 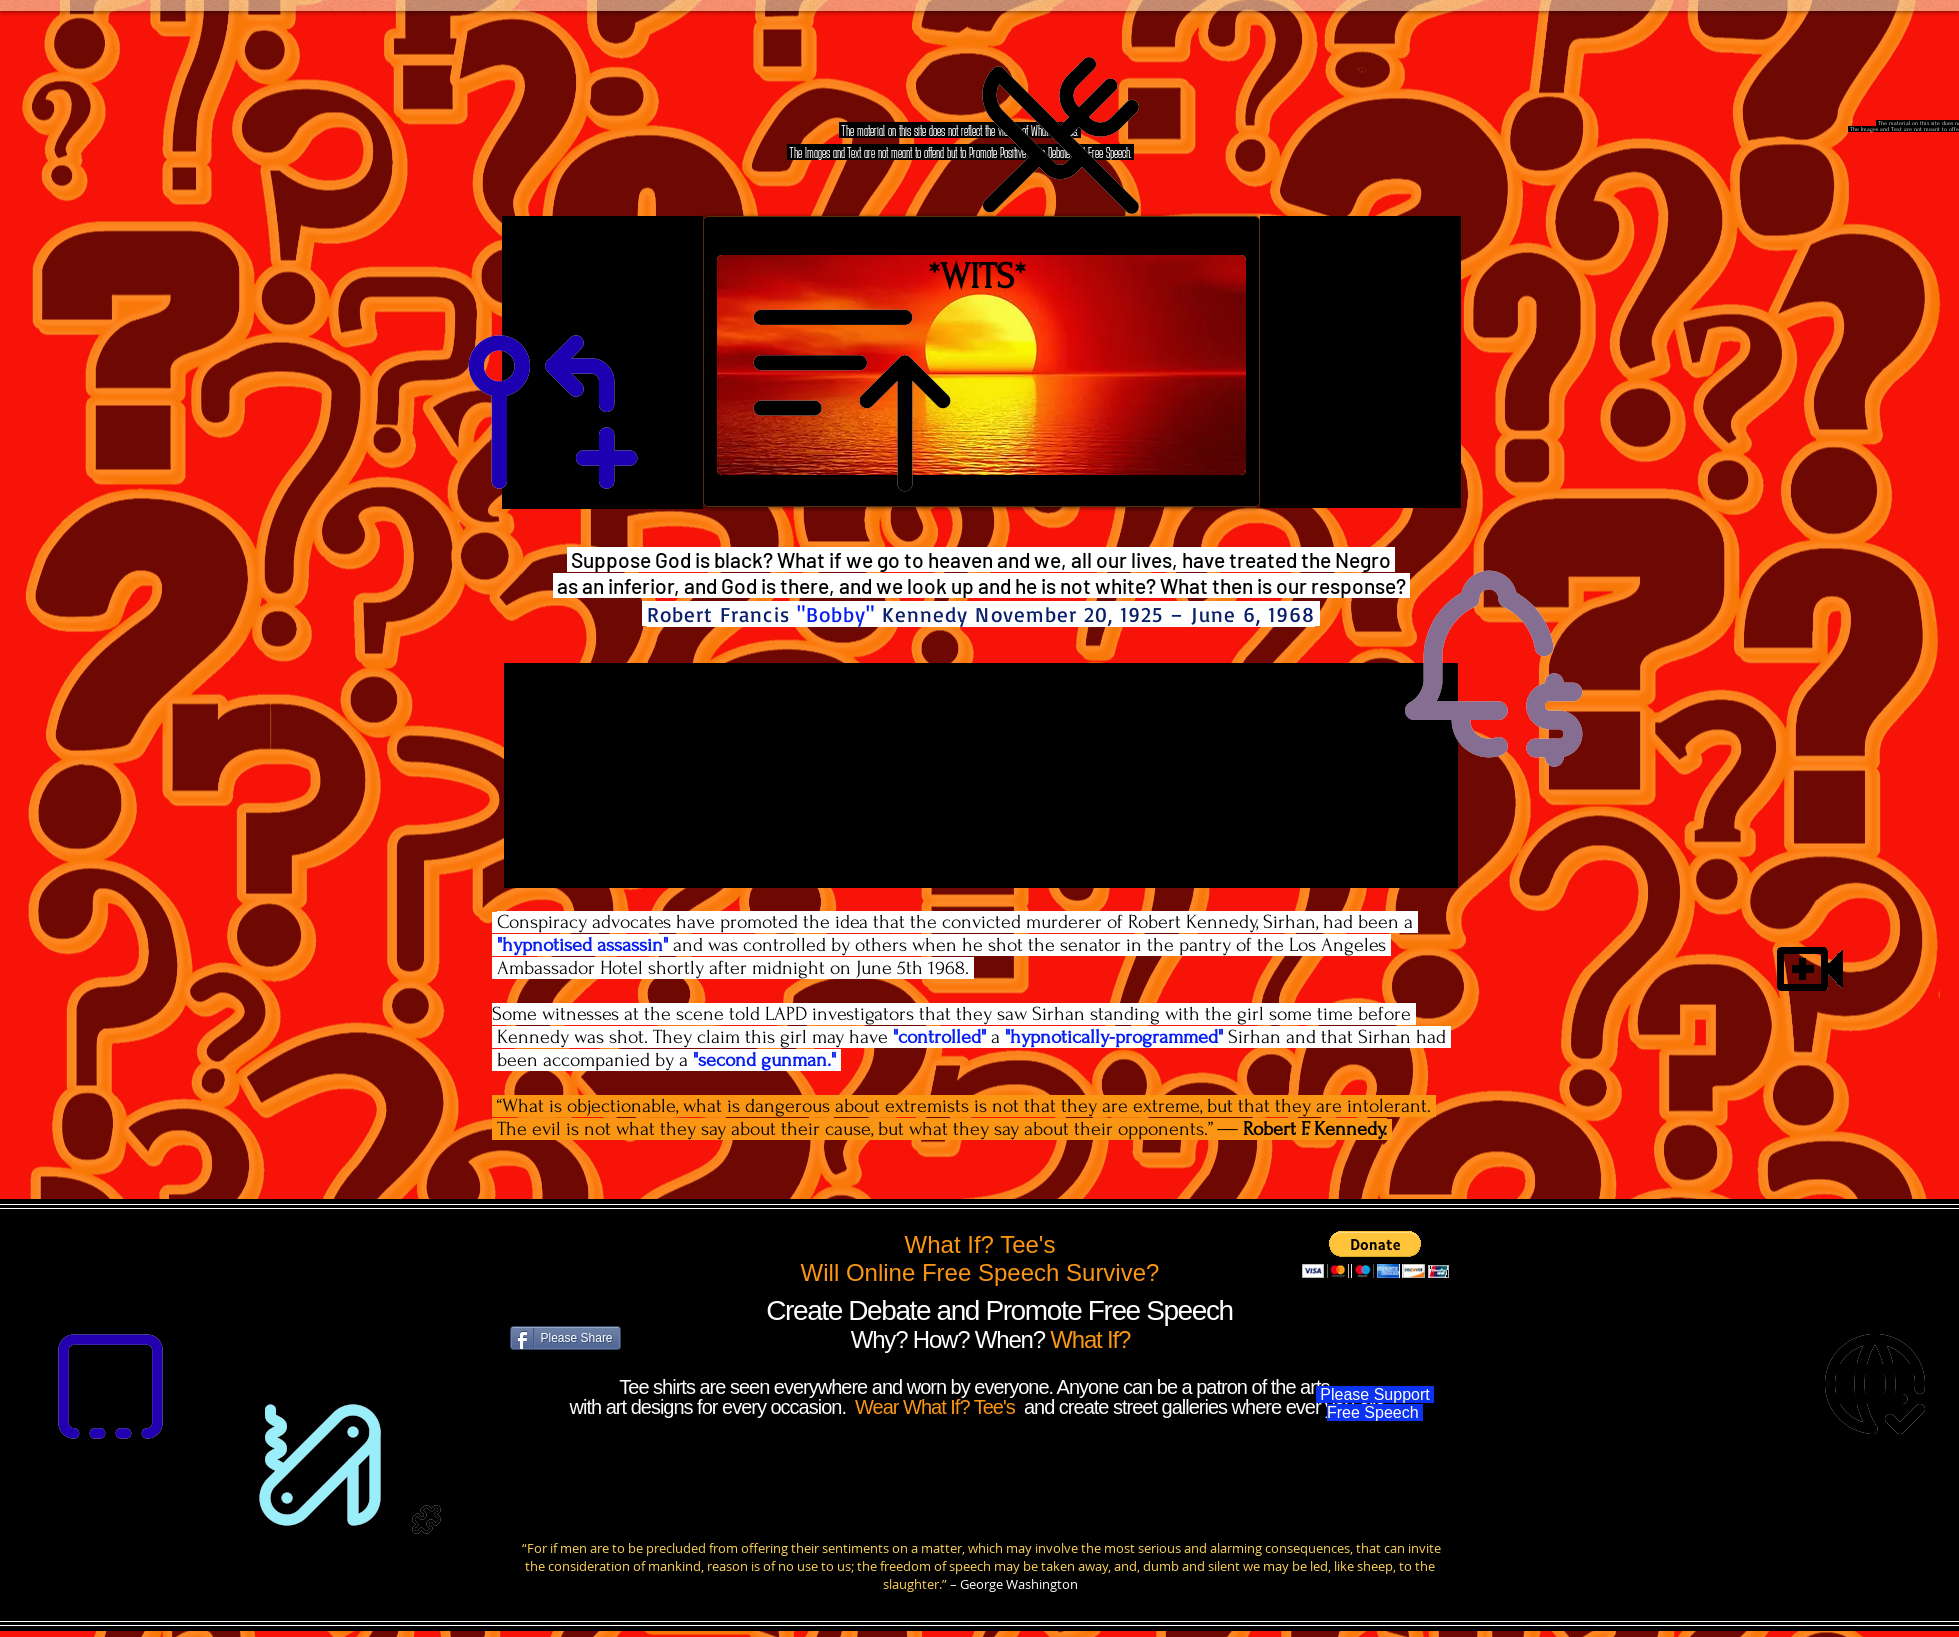 I want to click on restaurant or dining location, so click(x=1060, y=135).